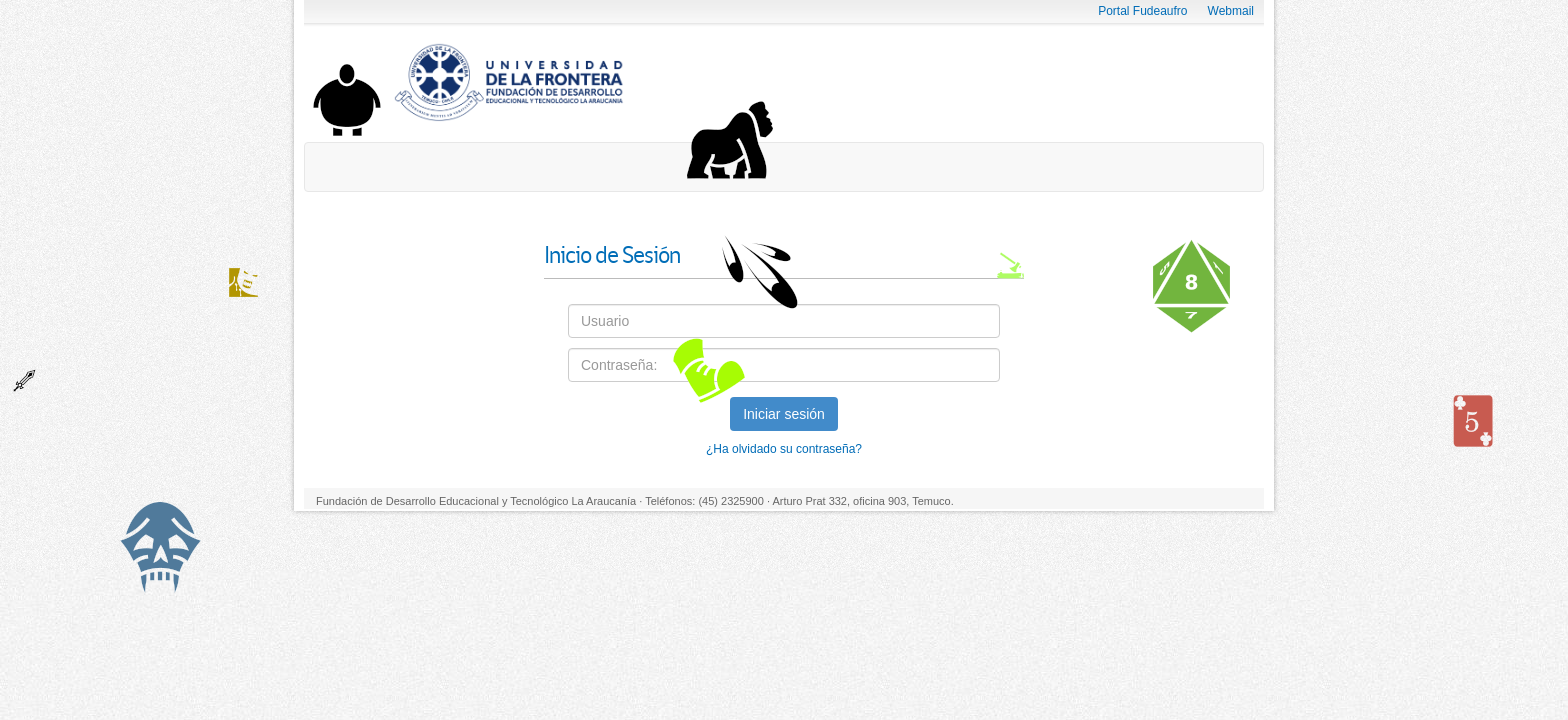 This screenshot has width=1568, height=720. I want to click on indicates a character's weight or body type stat, so click(347, 100).